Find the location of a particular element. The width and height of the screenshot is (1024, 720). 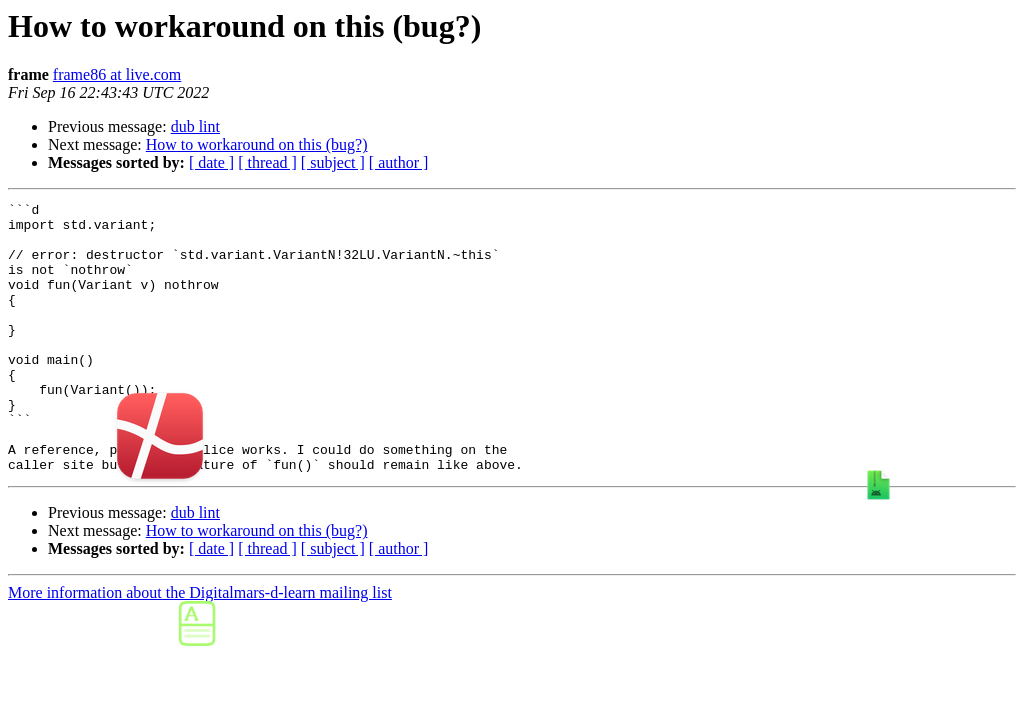

an android application package file is located at coordinates (878, 485).